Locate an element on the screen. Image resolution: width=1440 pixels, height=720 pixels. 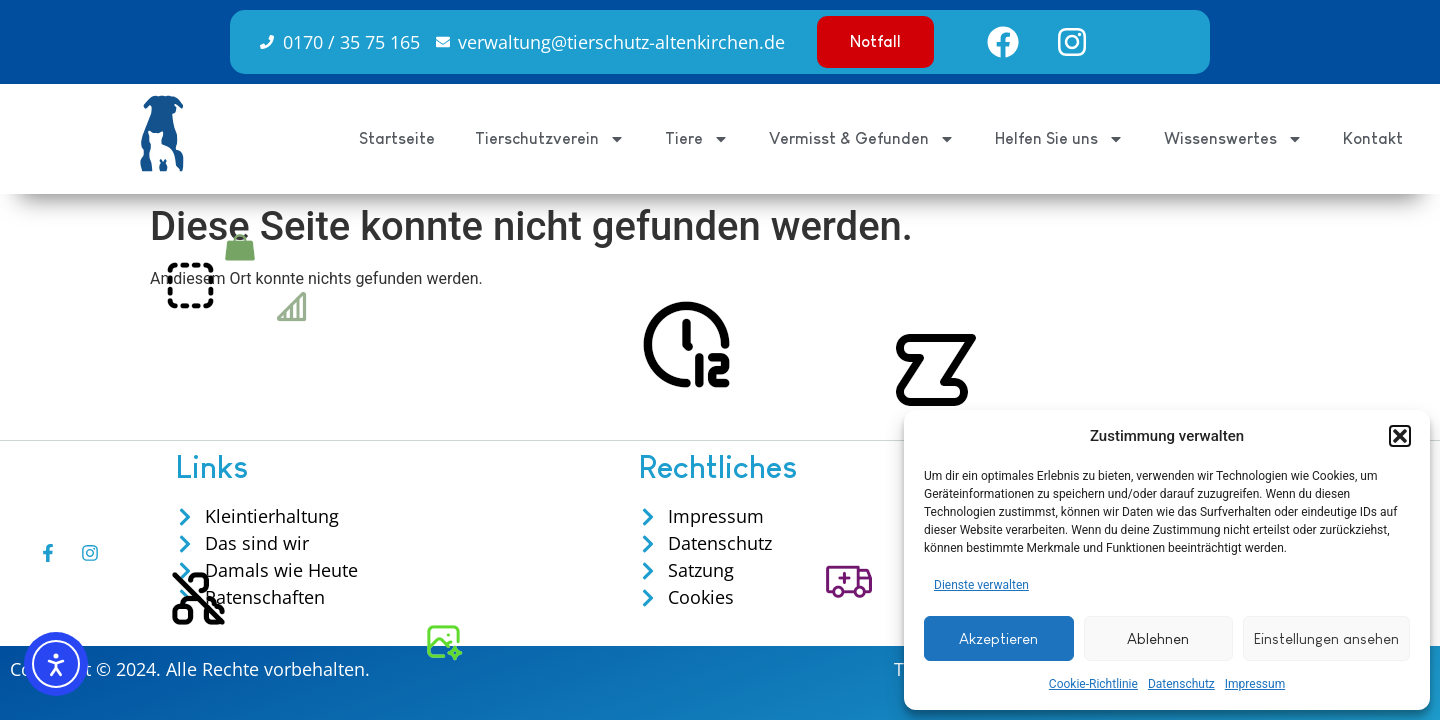
disable site structure view is located at coordinates (198, 598).